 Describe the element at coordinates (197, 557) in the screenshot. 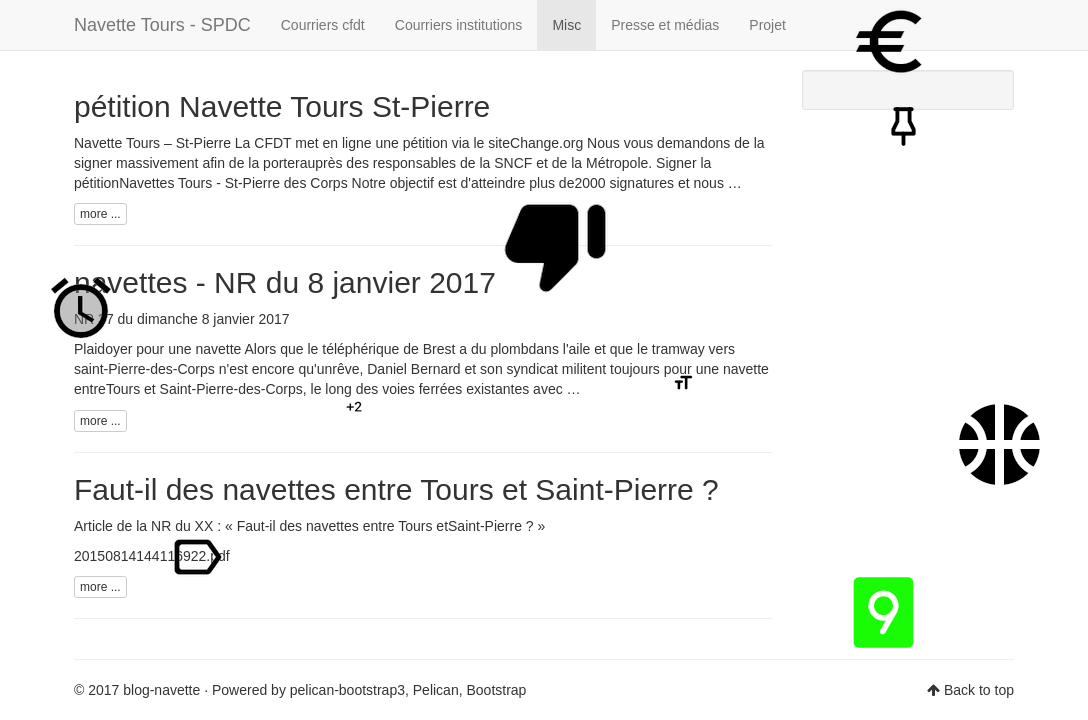

I see `add a label or tag to an item` at that location.